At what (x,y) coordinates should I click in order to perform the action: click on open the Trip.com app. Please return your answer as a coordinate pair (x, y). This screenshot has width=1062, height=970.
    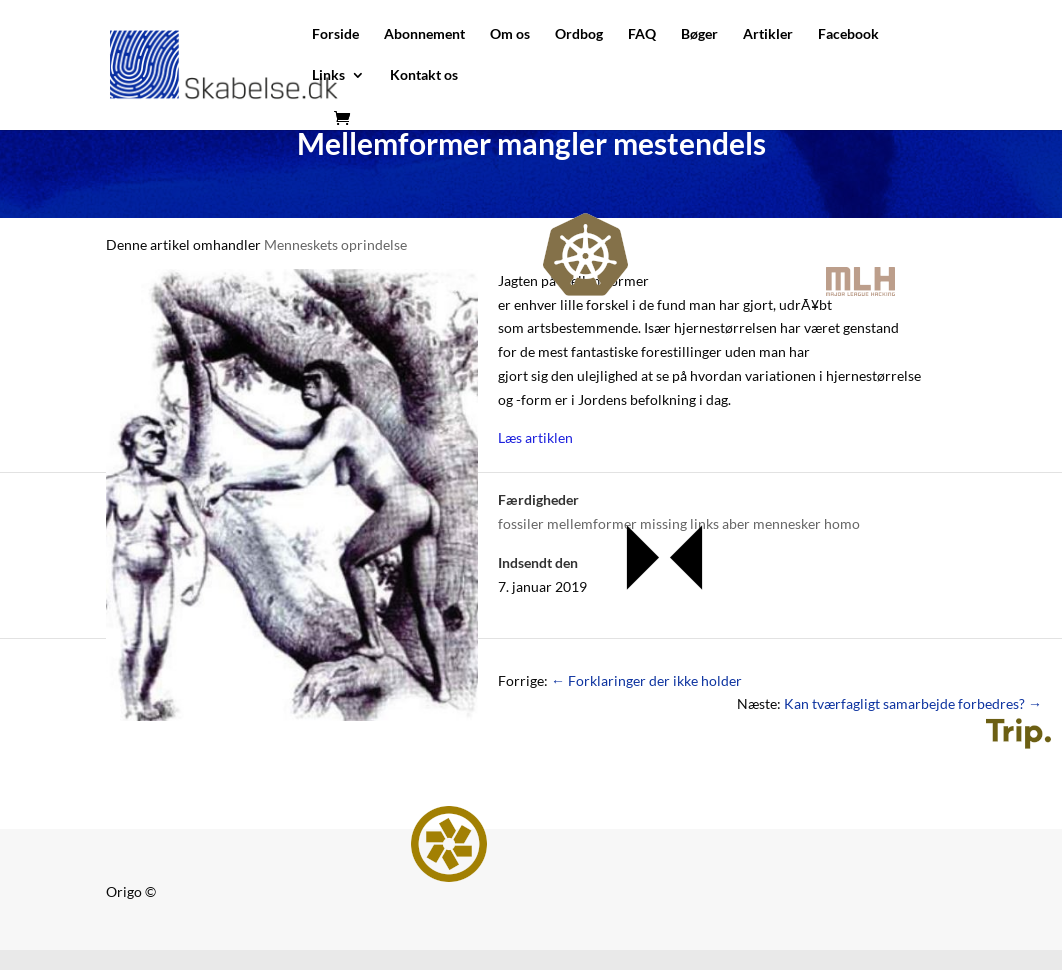
    Looking at the image, I should click on (1018, 733).